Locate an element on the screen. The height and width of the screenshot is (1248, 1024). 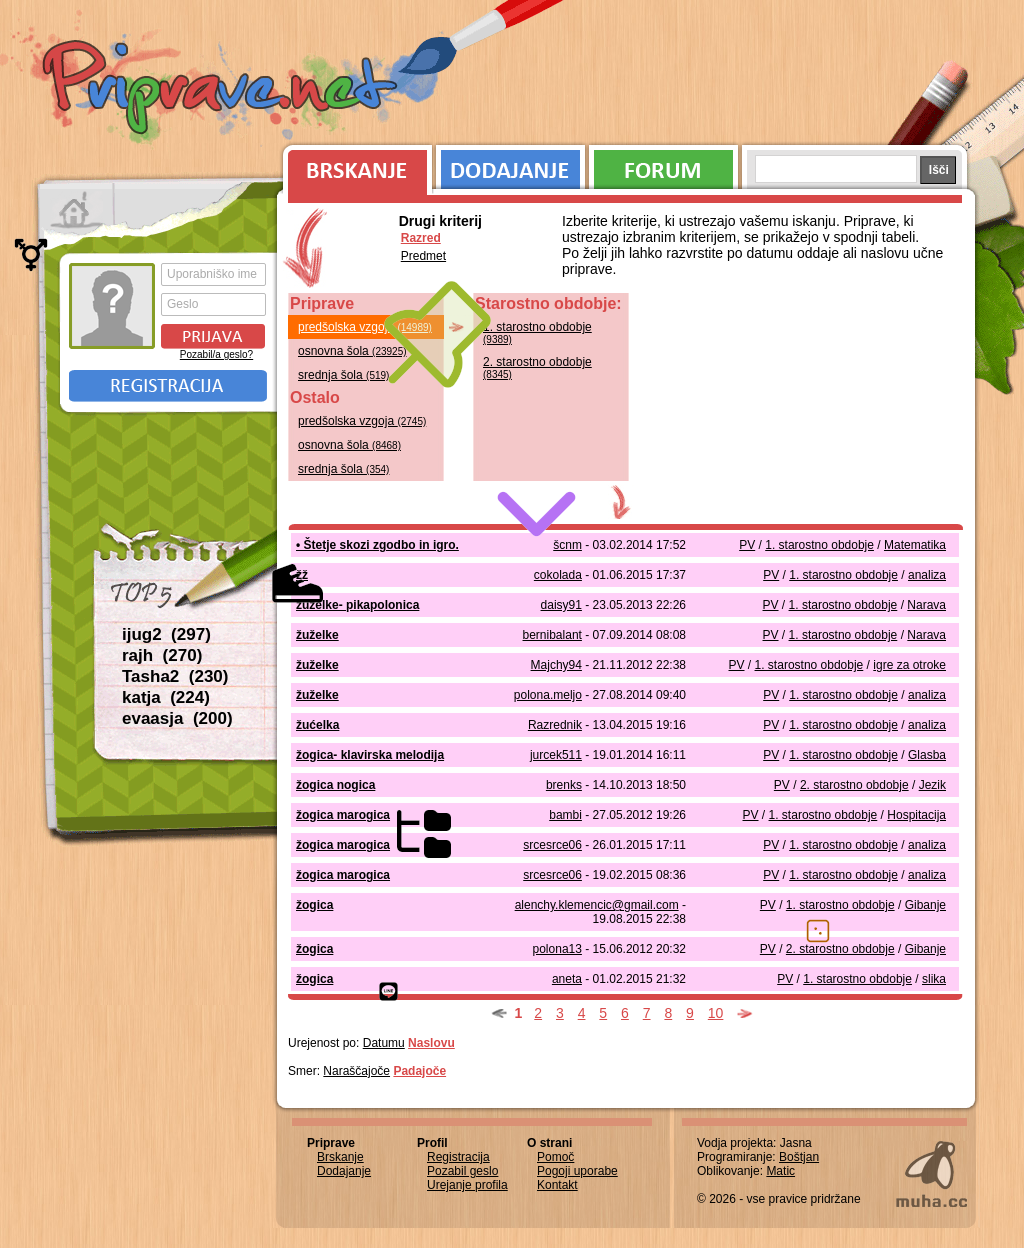
open the LINE messaging app is located at coordinates (388, 991).